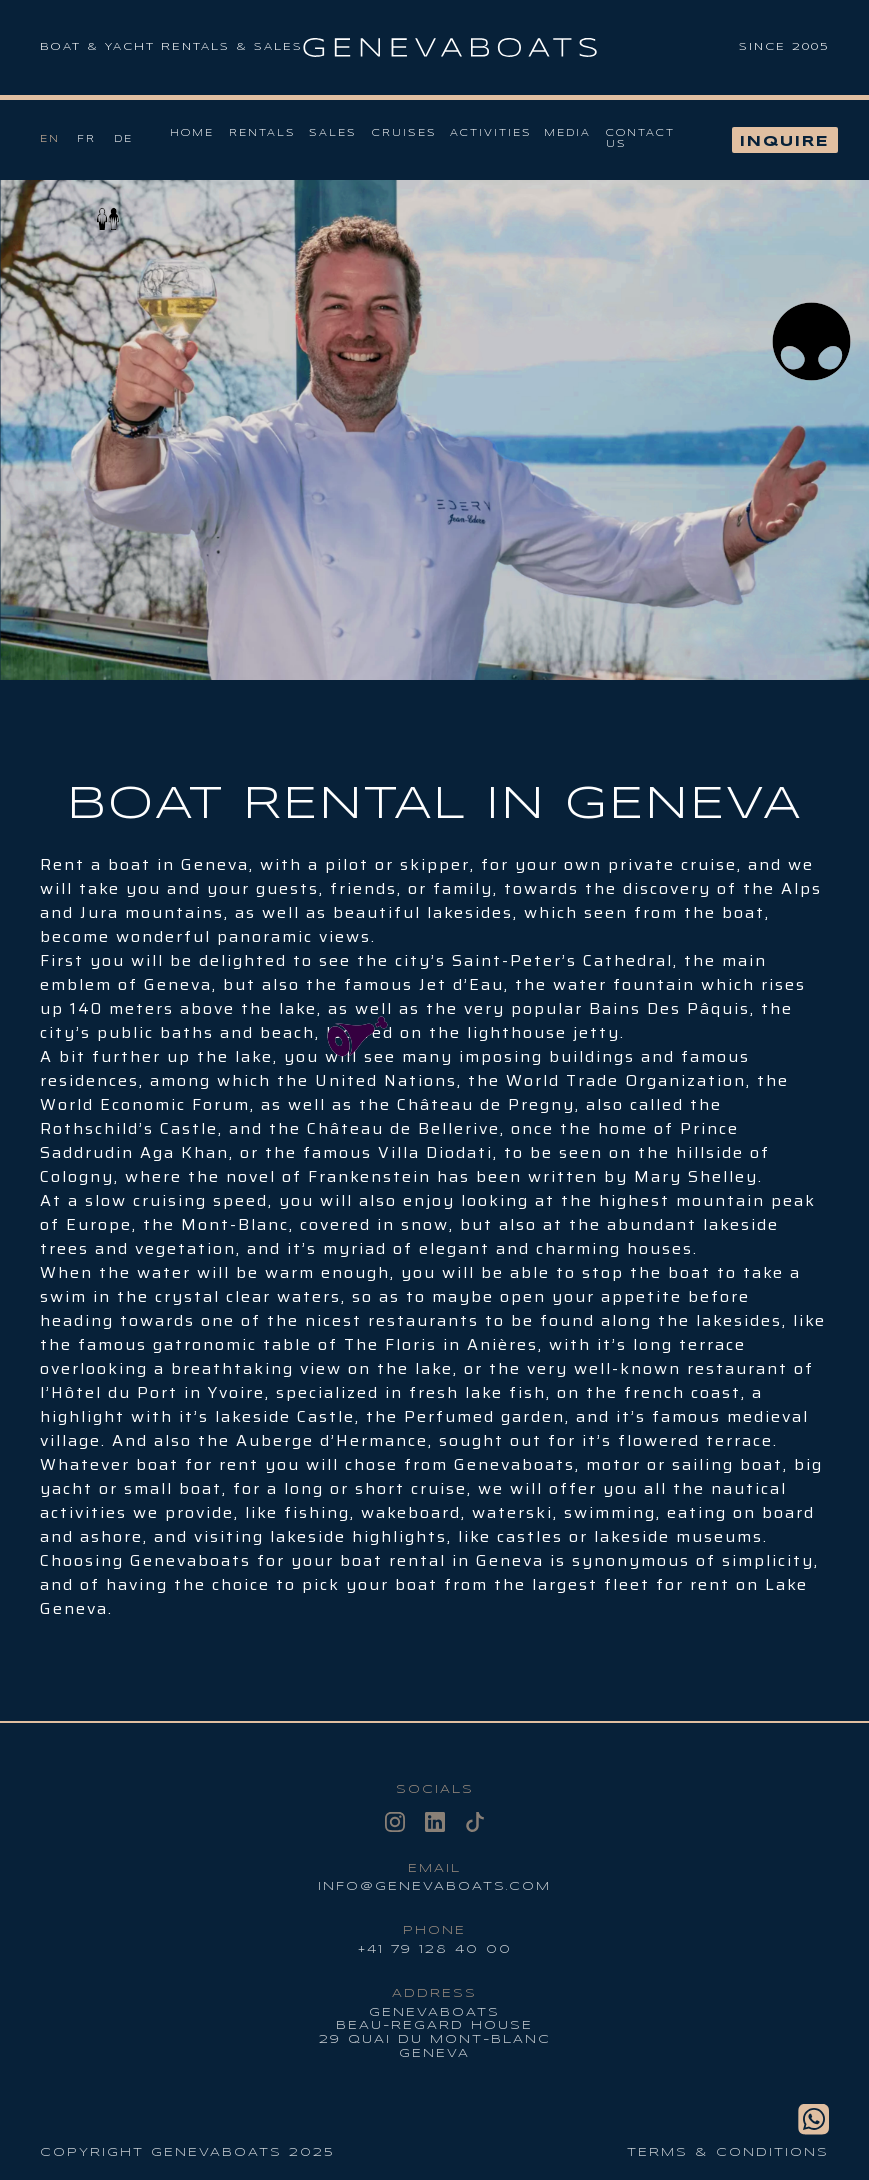 The image size is (869, 2180). Describe the element at coordinates (108, 219) in the screenshot. I see `swap character or avatar body` at that location.